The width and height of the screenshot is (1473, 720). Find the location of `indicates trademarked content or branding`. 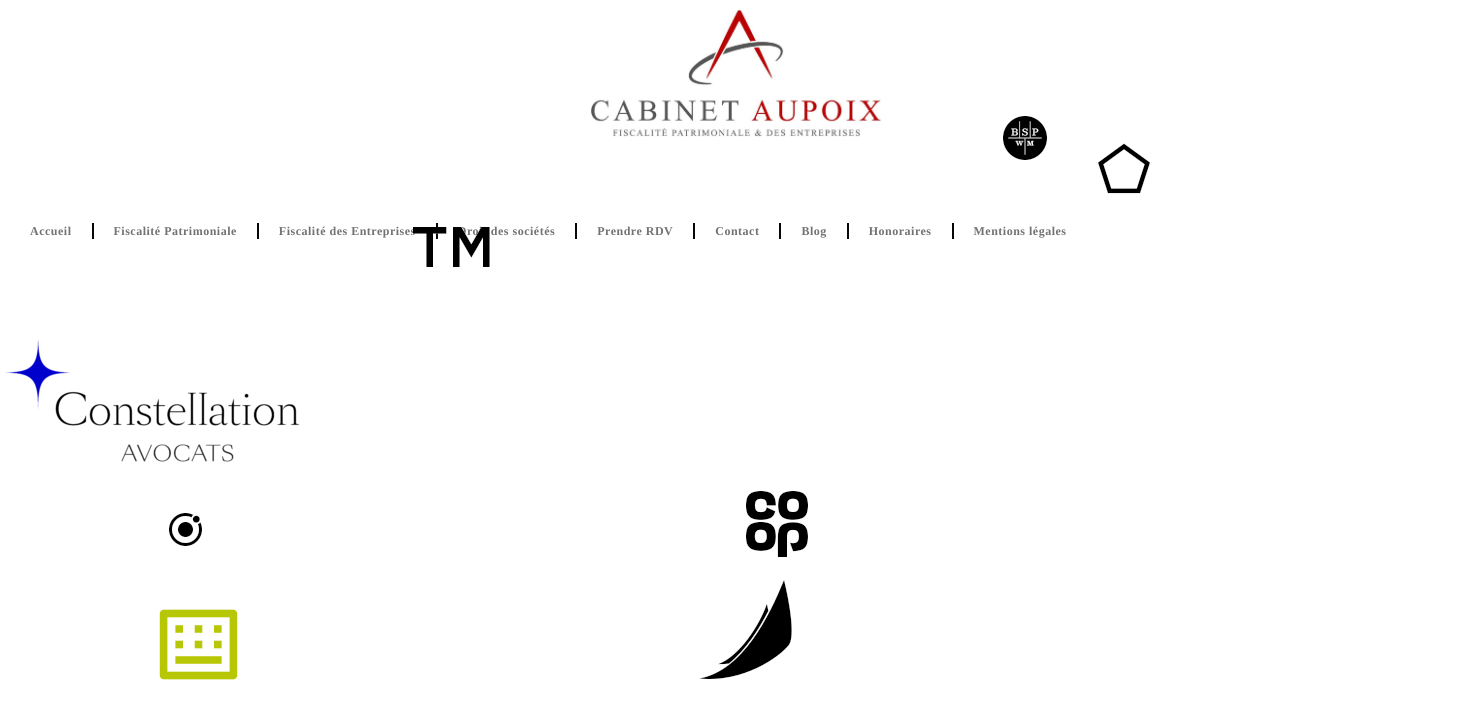

indicates trademarked content or branding is located at coordinates (453, 247).